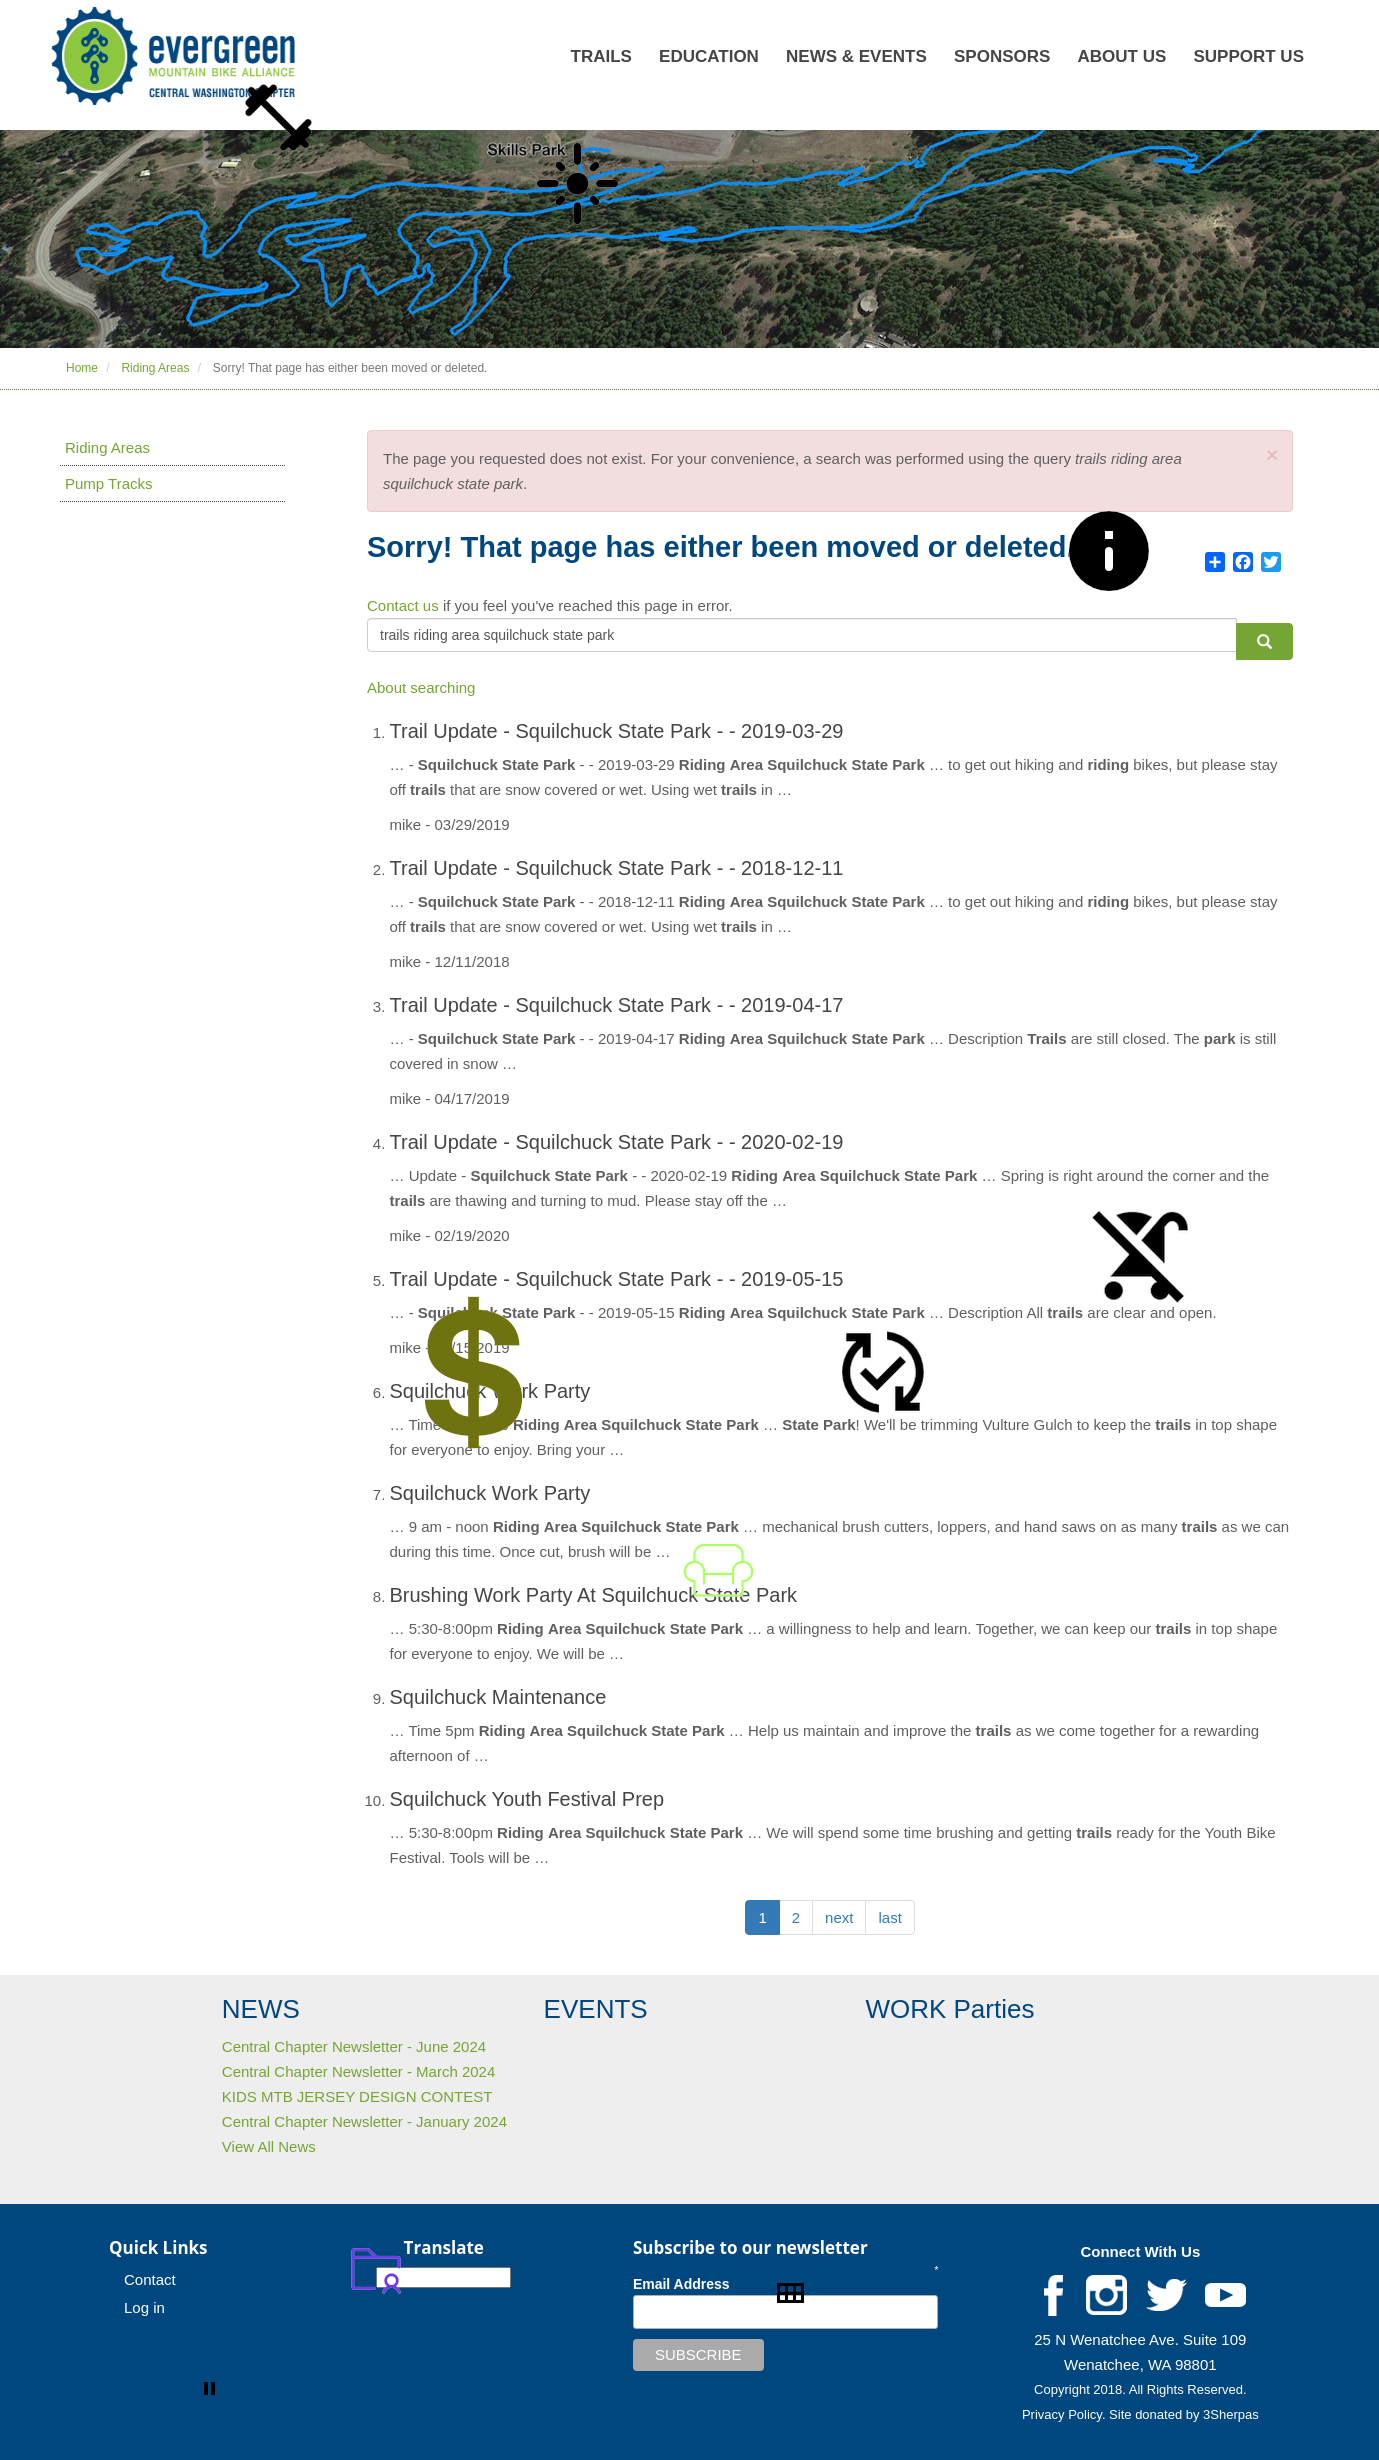  Describe the element at coordinates (883, 1372) in the screenshot. I see `indicates content has been published with recent changes` at that location.